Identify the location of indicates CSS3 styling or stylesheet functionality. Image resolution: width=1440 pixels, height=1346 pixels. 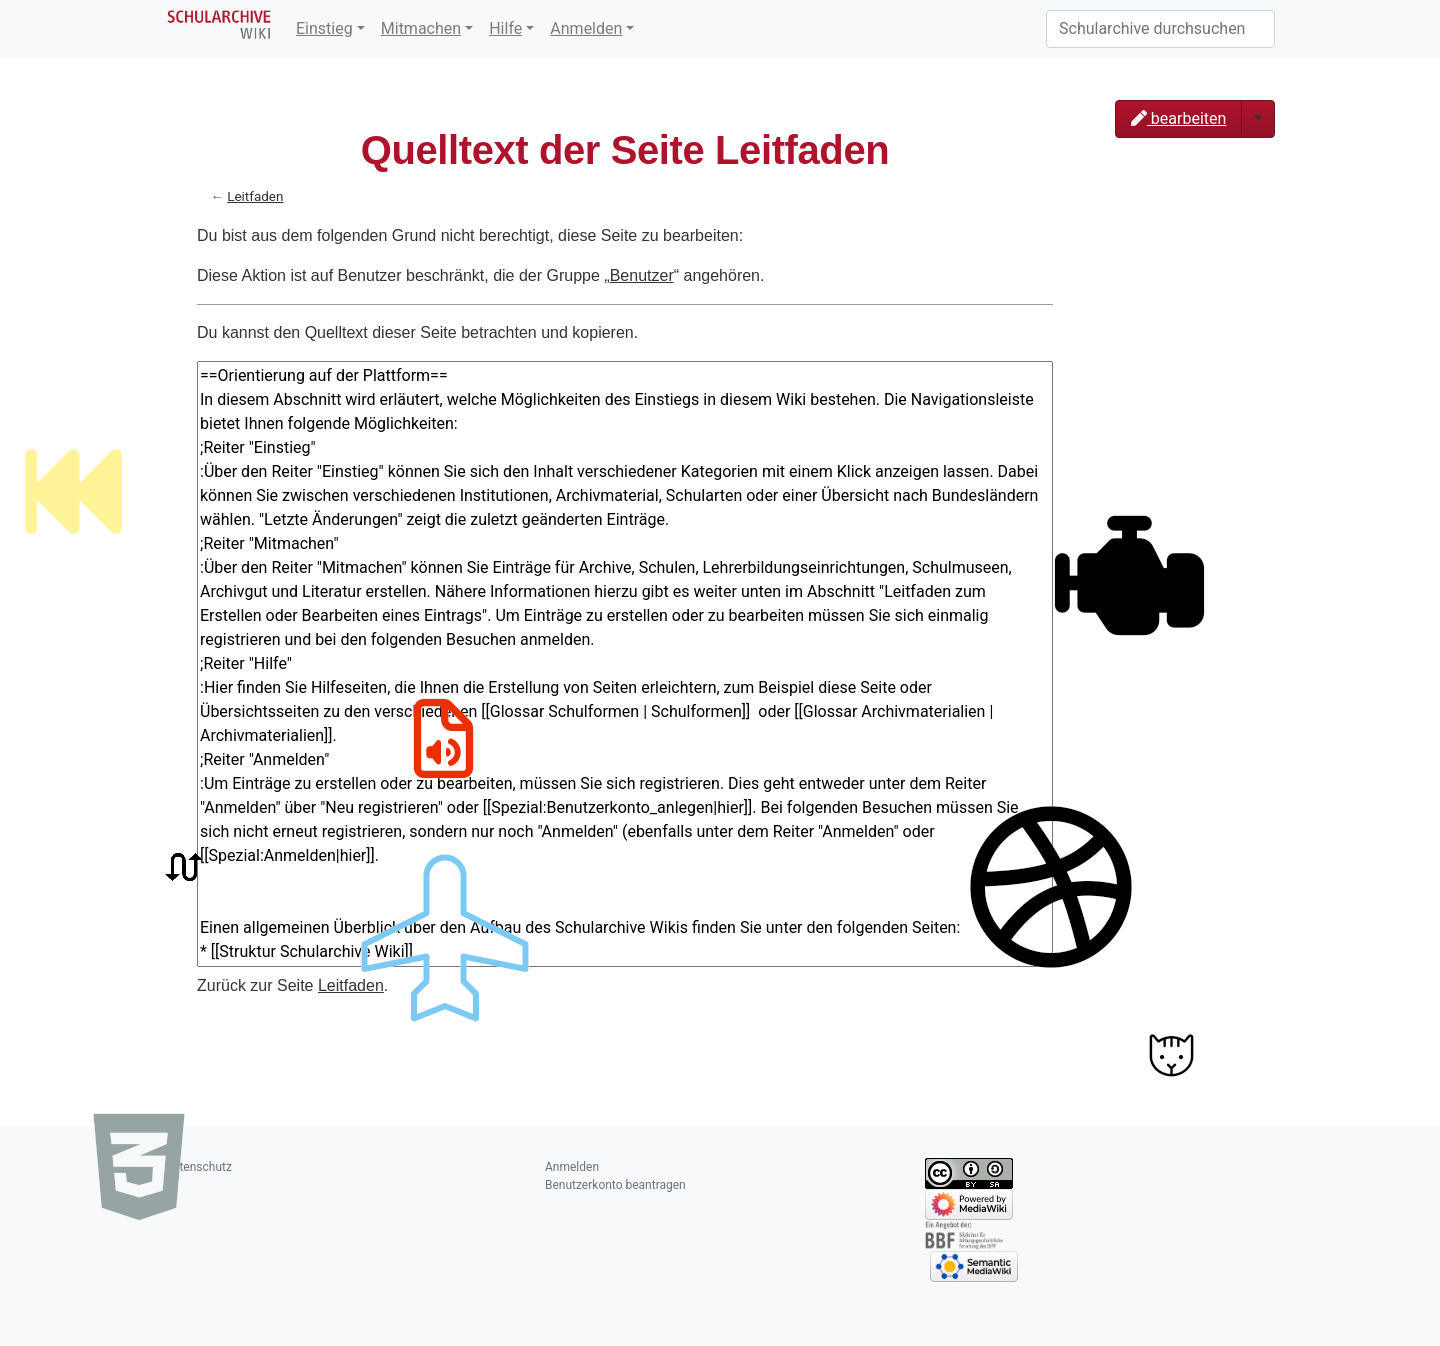
(139, 1167).